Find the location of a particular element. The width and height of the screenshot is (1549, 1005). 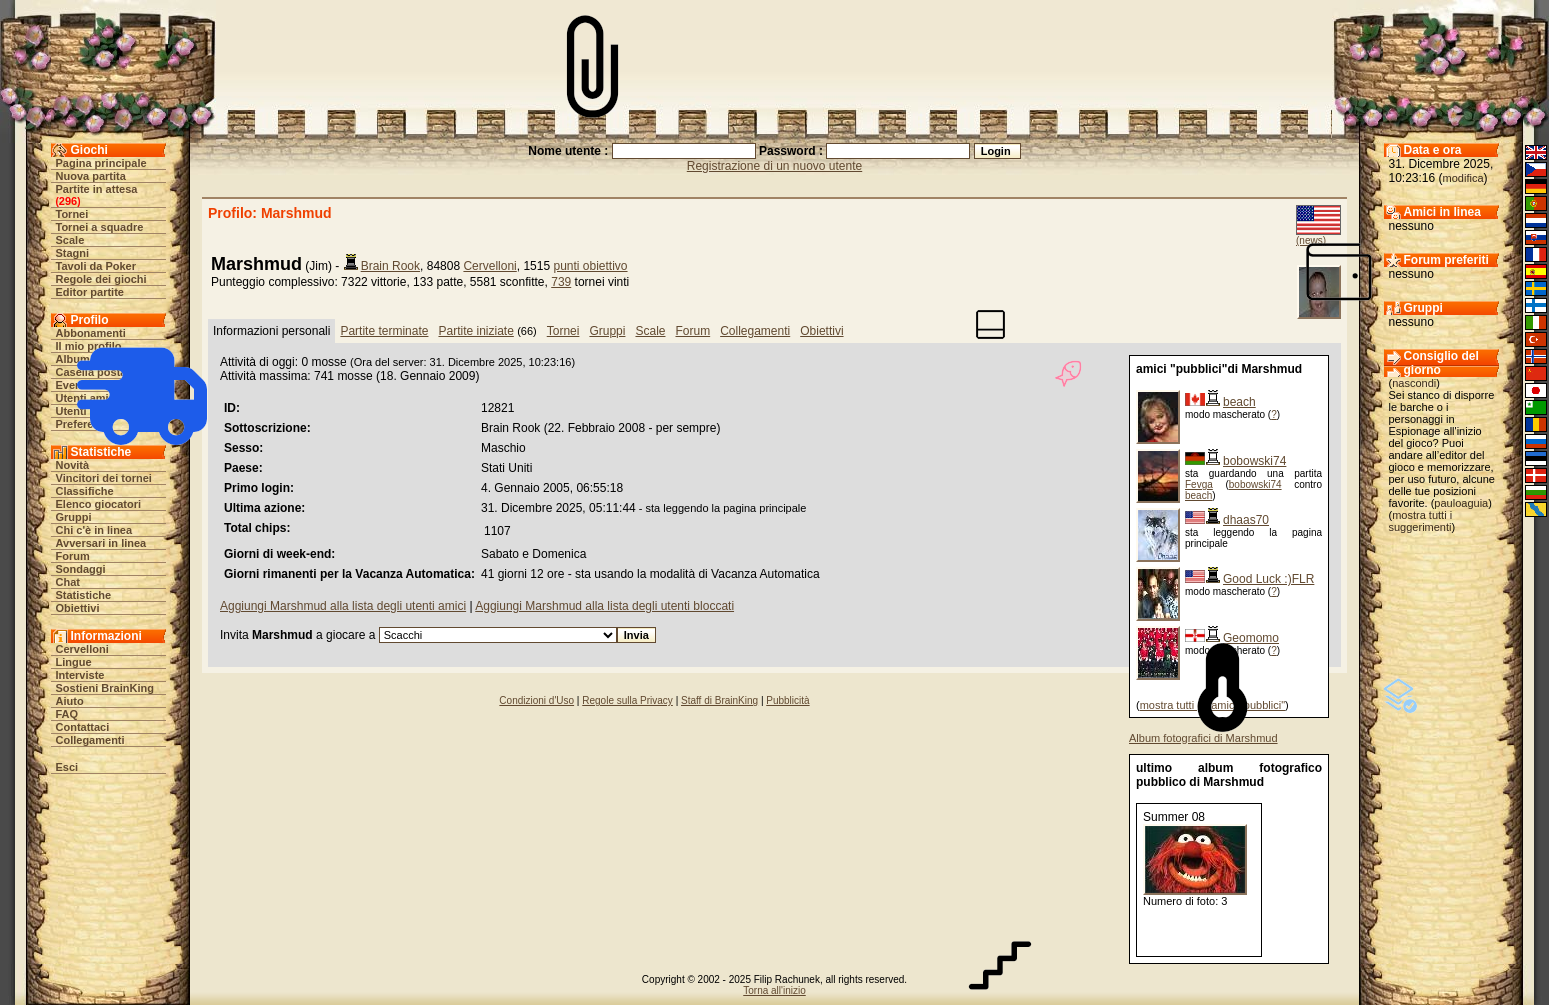

hide the bottom panel is located at coordinates (990, 324).